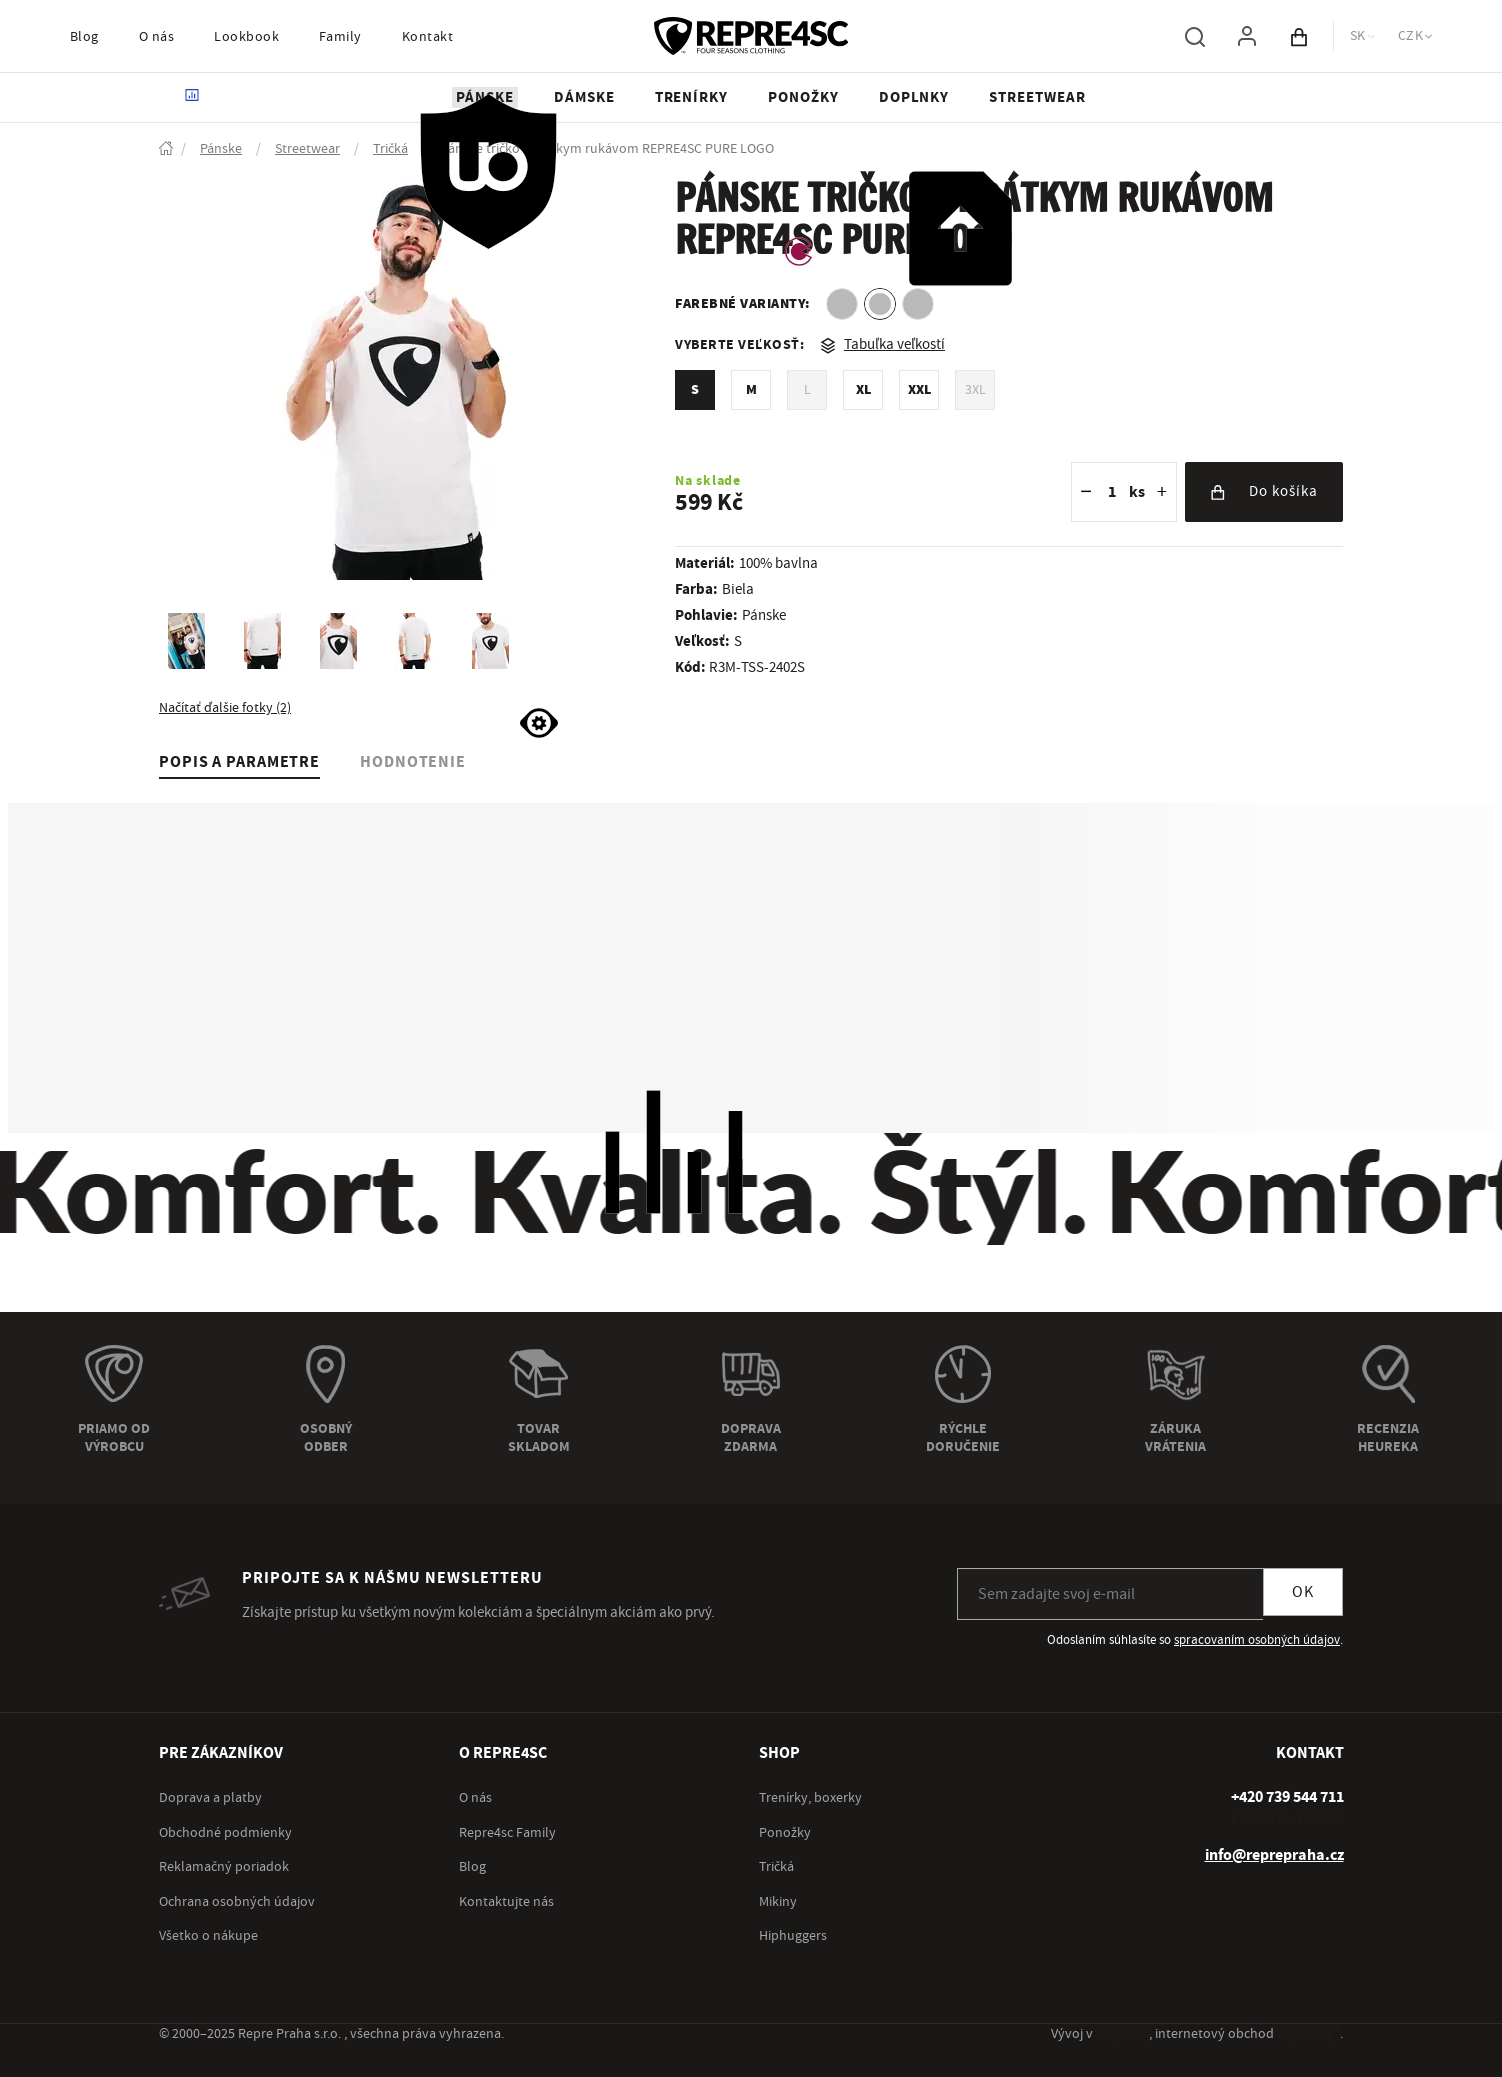 This screenshot has height=2077, width=1502. I want to click on phabricator code review and project management platform logo, so click(539, 723).